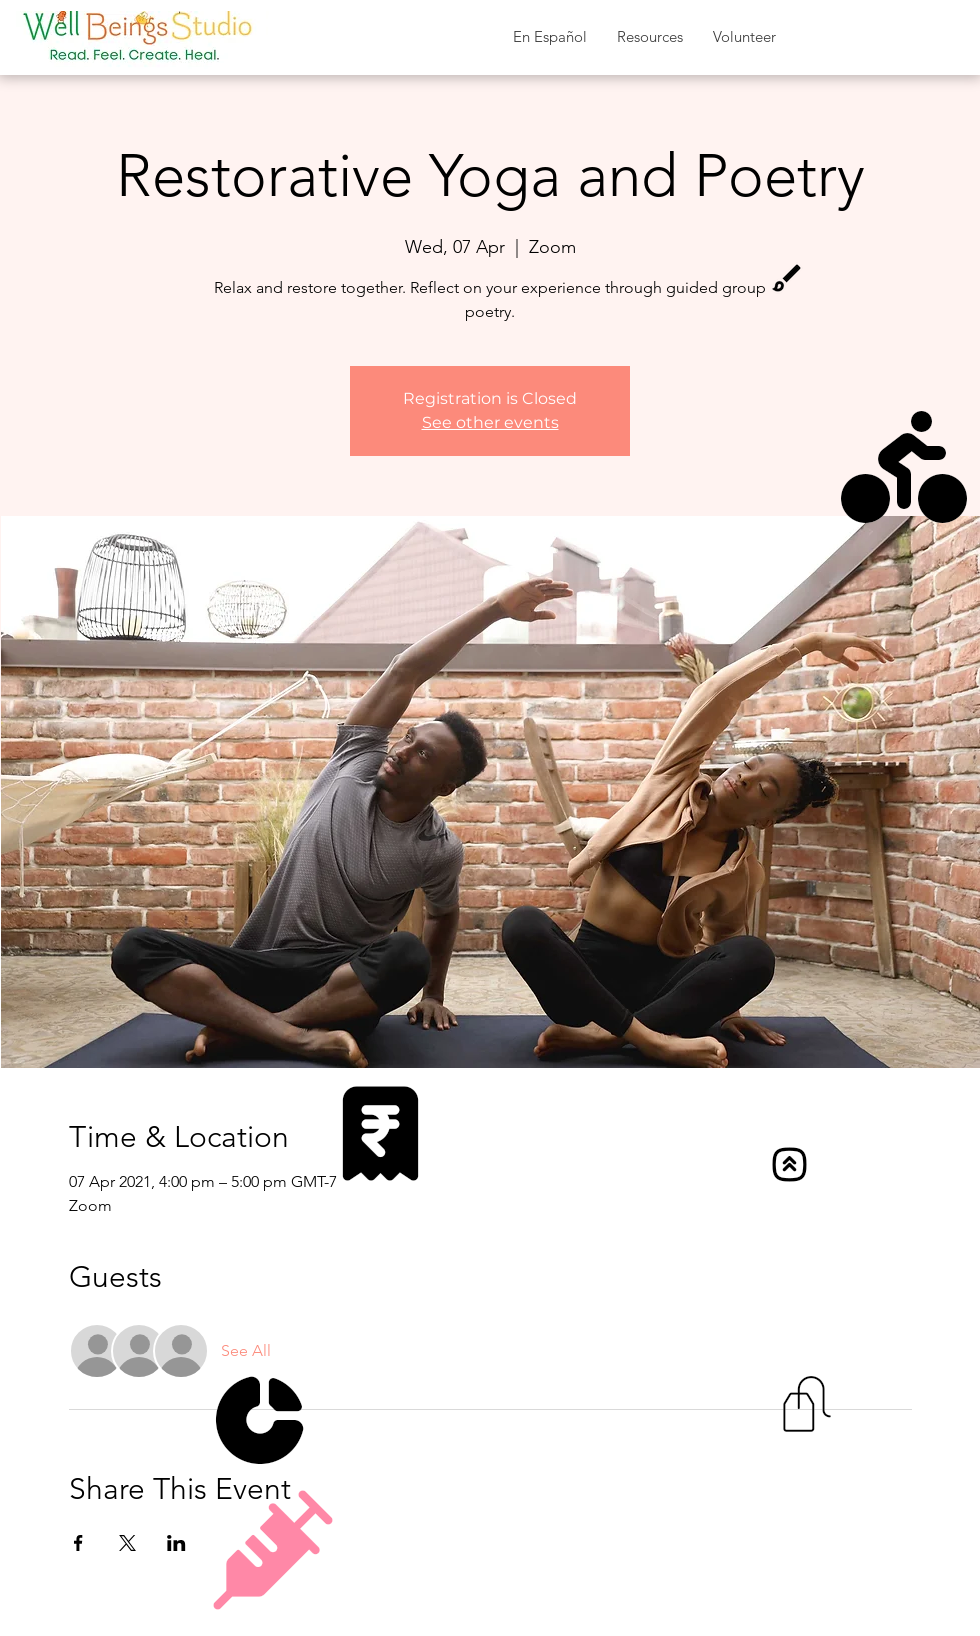  What do you see at coordinates (260, 1420) in the screenshot?
I see `view analytics or statistics breakdown` at bounding box center [260, 1420].